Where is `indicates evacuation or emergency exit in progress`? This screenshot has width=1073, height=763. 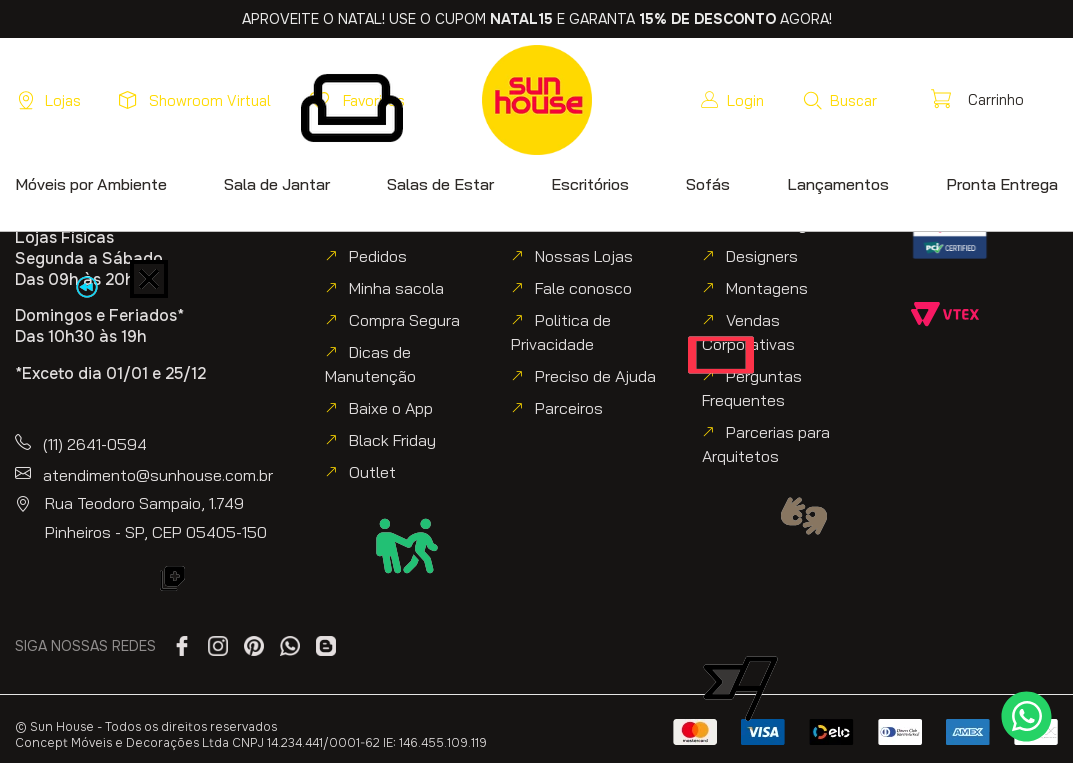 indicates evacuation or emergency exit in progress is located at coordinates (407, 546).